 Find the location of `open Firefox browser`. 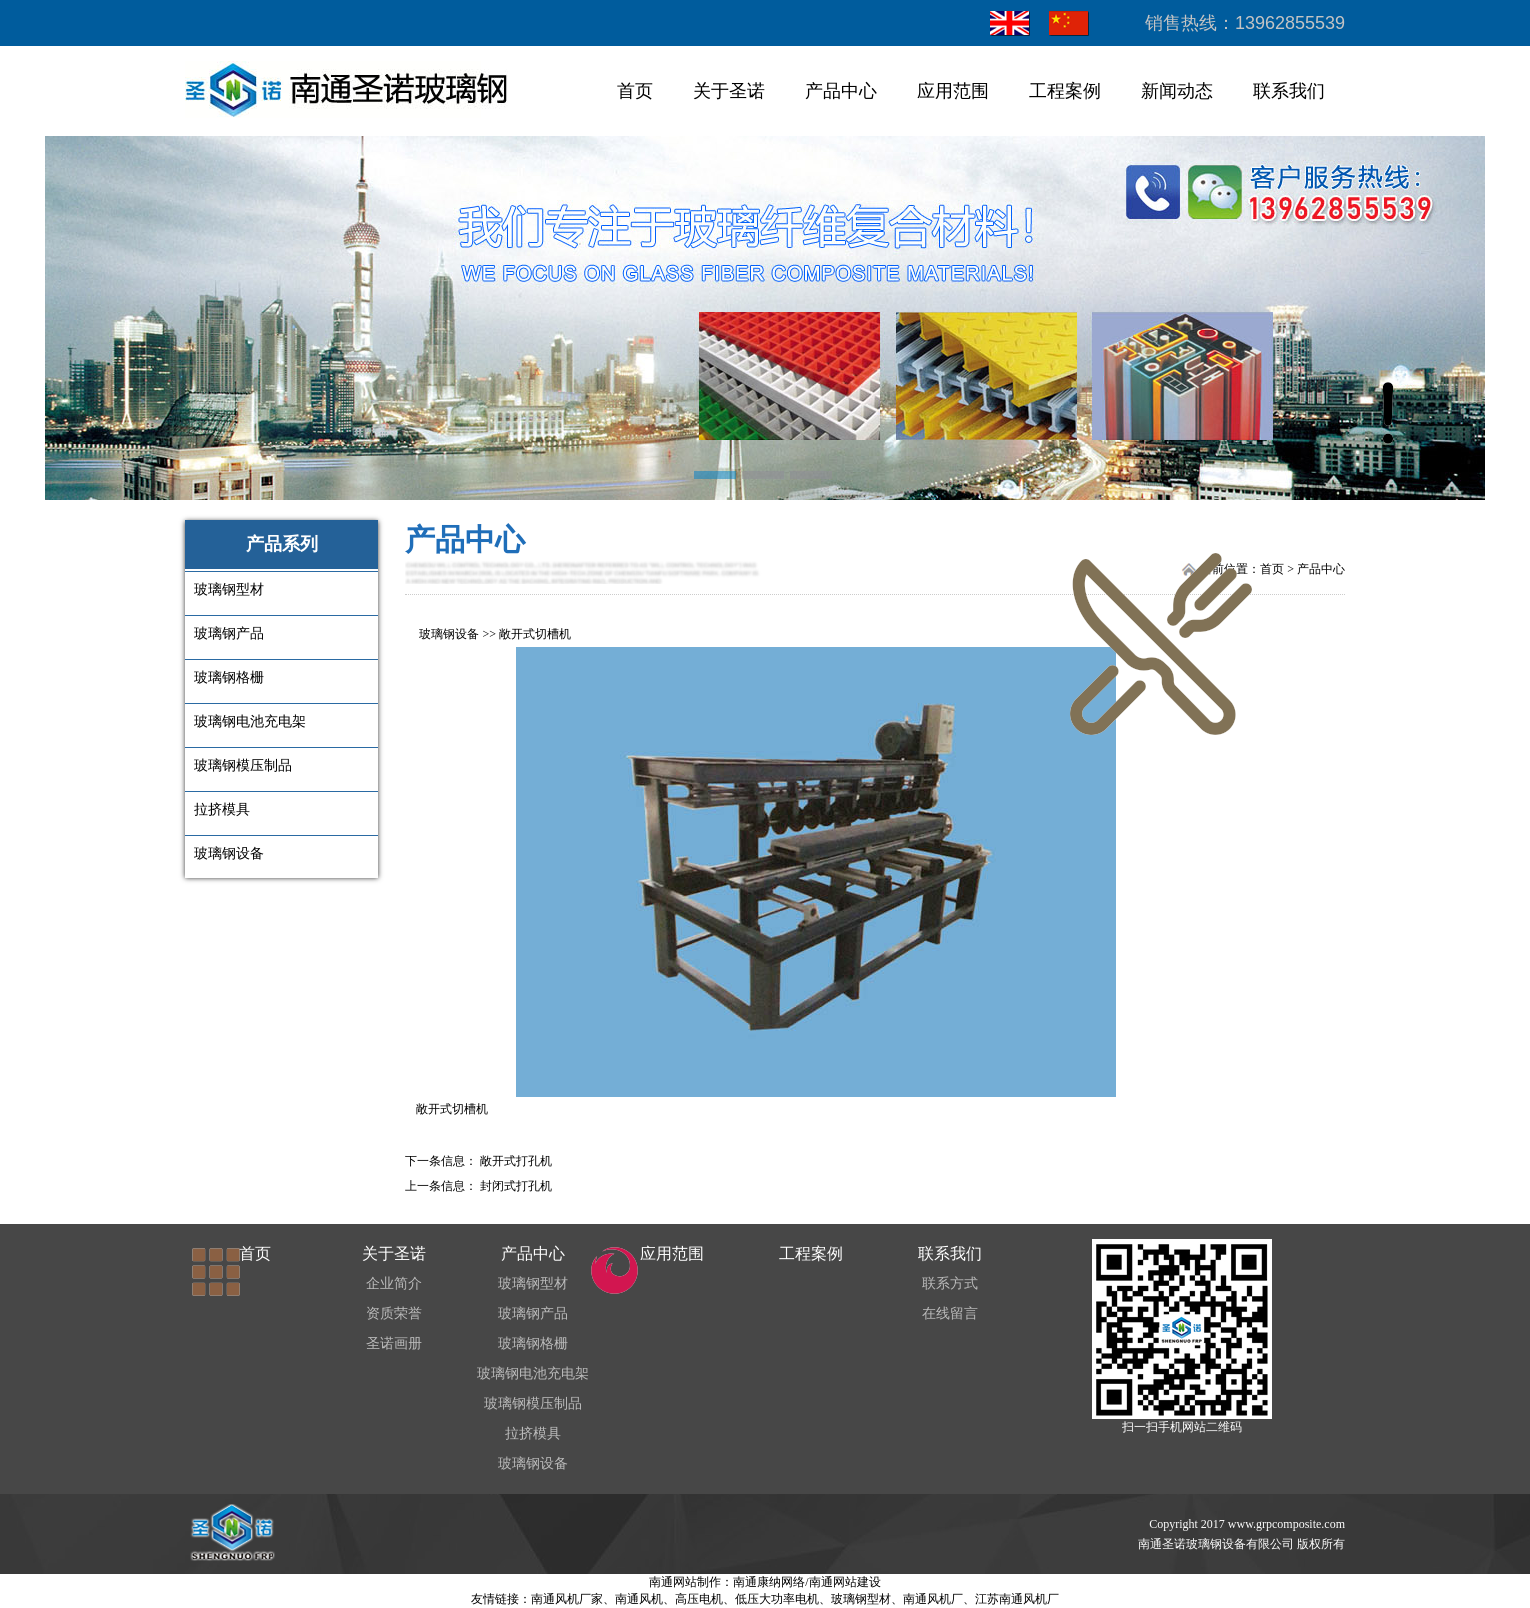

open Firefox browser is located at coordinates (614, 1270).